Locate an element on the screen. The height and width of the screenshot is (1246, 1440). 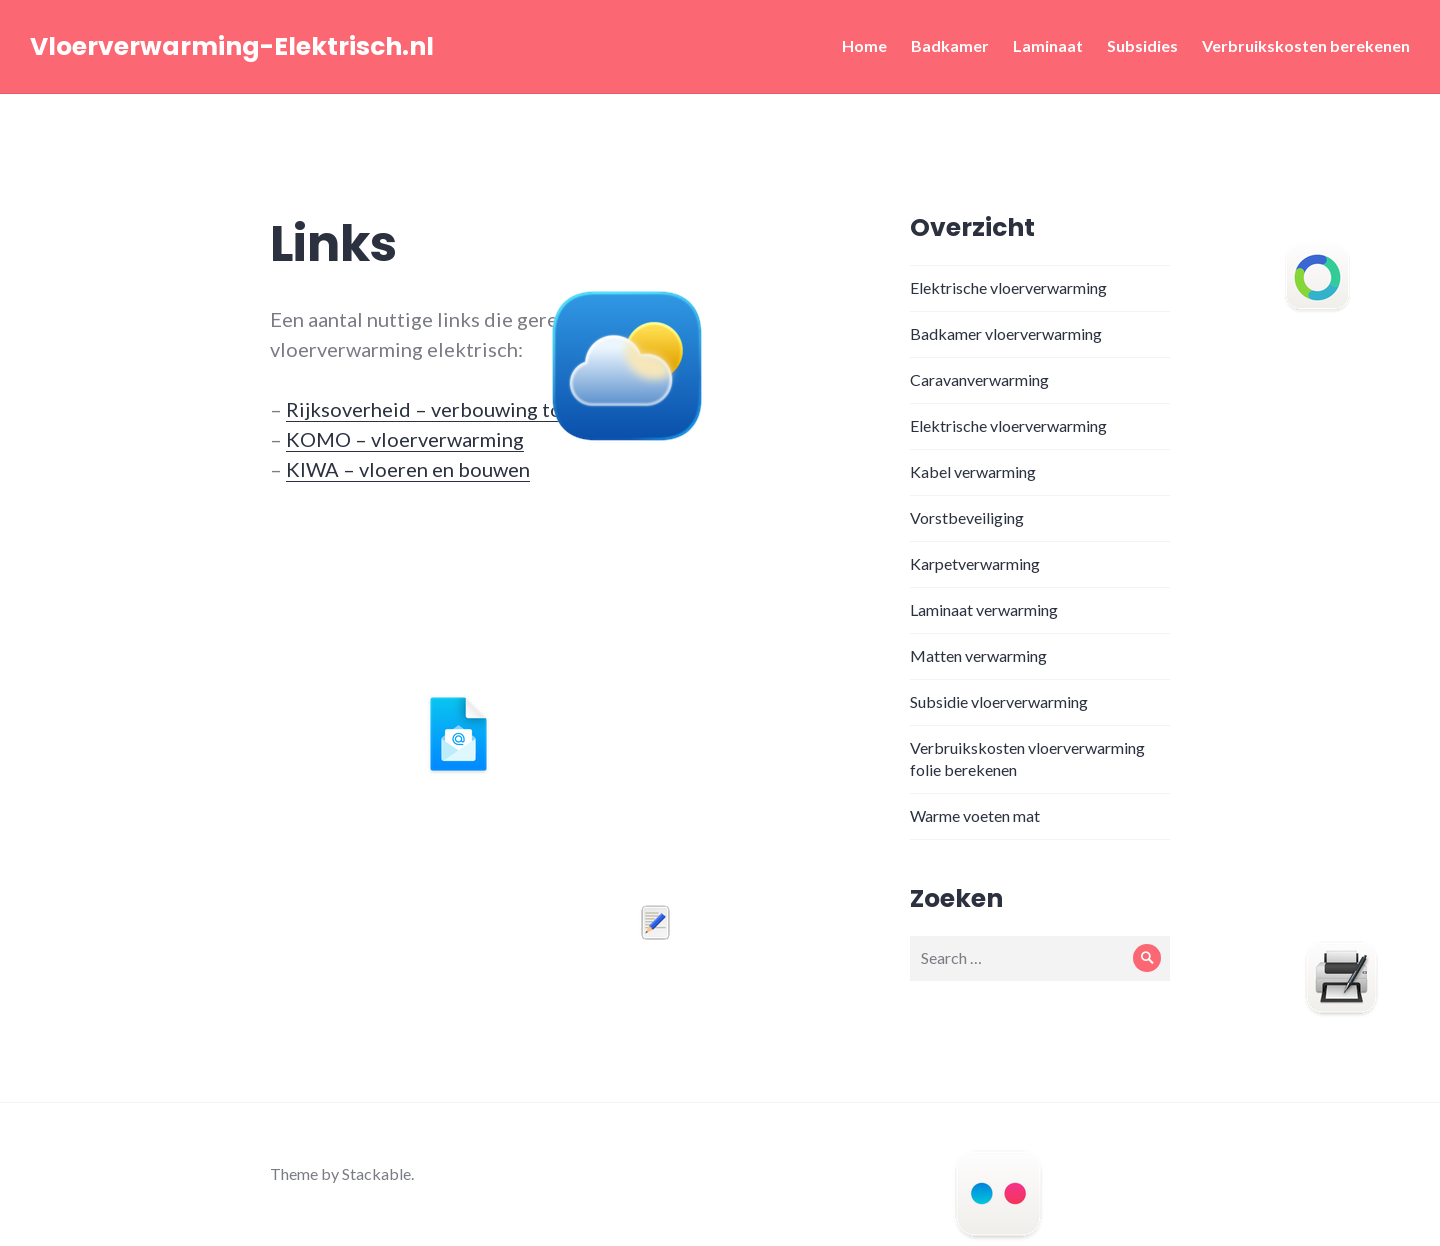
open the flickr app is located at coordinates (998, 1193).